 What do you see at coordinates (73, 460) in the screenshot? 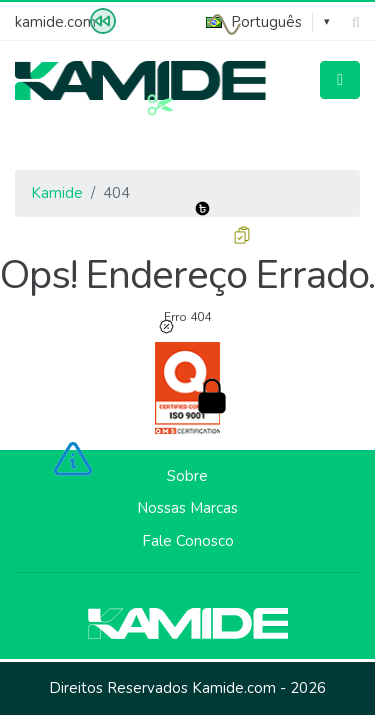
I see `view important information or notice` at bounding box center [73, 460].